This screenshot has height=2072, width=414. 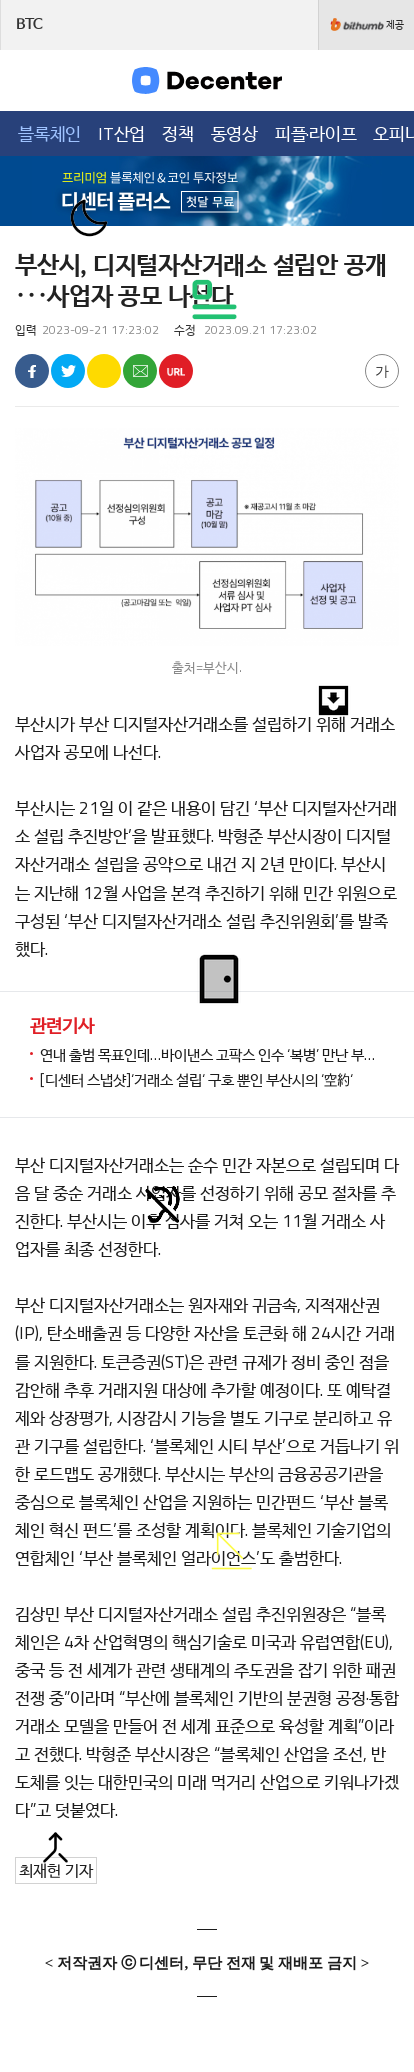 I want to click on disable text wrapping around image, so click(x=214, y=299).